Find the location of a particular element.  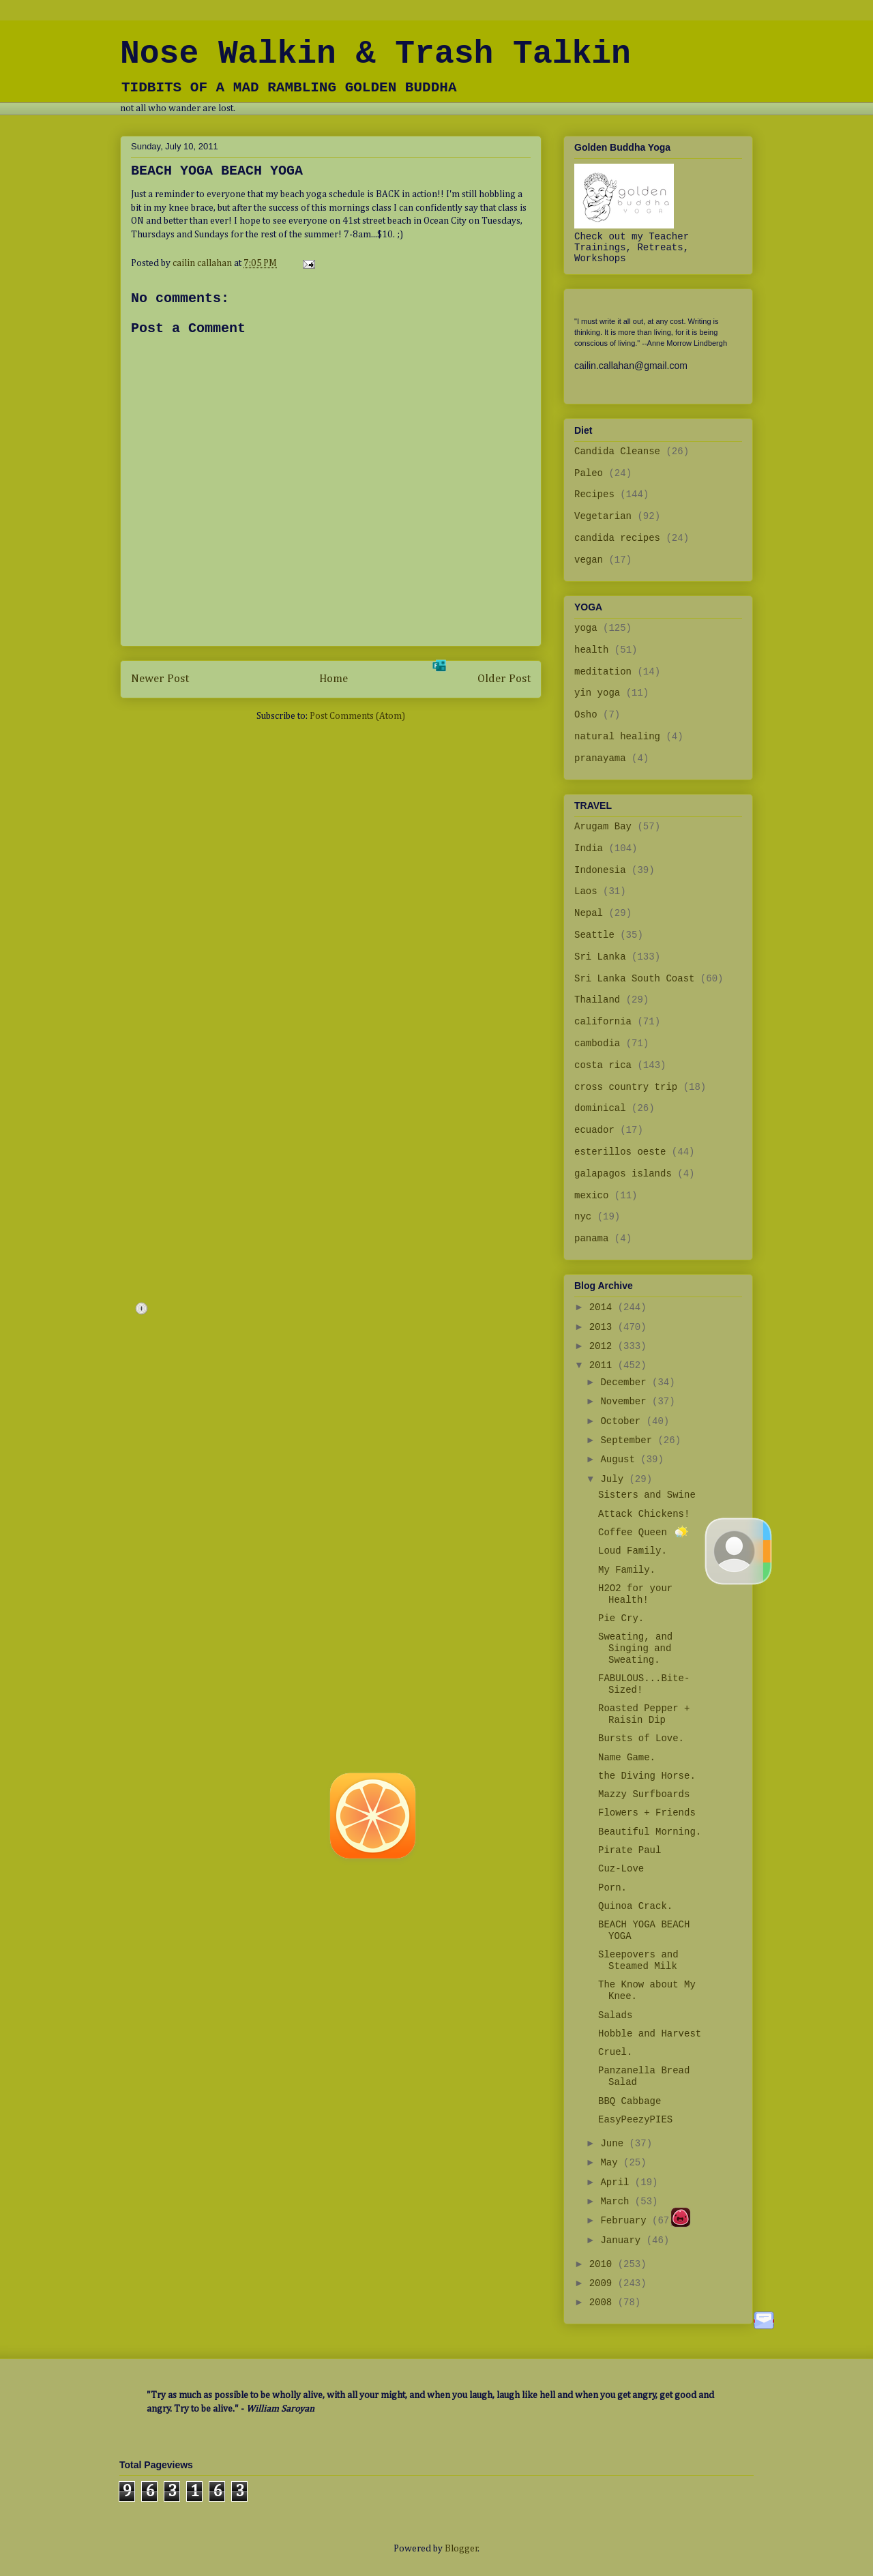

open the mail app is located at coordinates (764, 2320).